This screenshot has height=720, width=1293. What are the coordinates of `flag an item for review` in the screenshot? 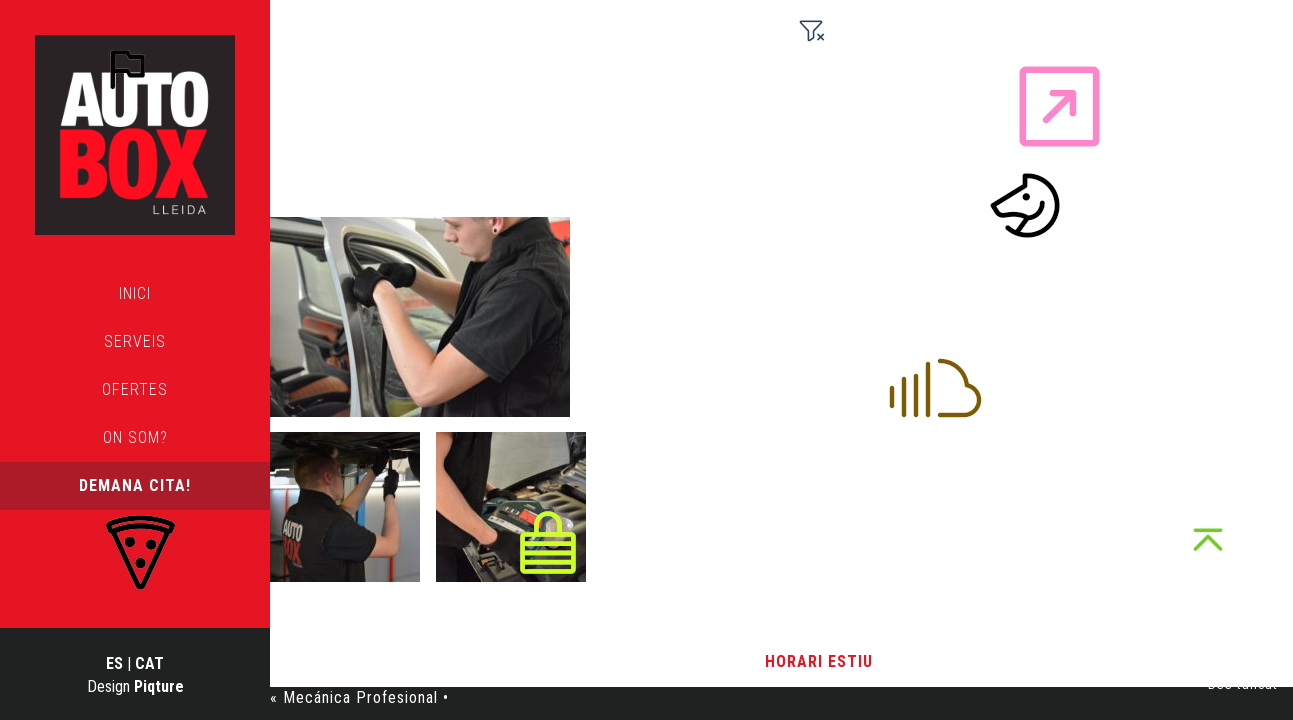 It's located at (126, 68).